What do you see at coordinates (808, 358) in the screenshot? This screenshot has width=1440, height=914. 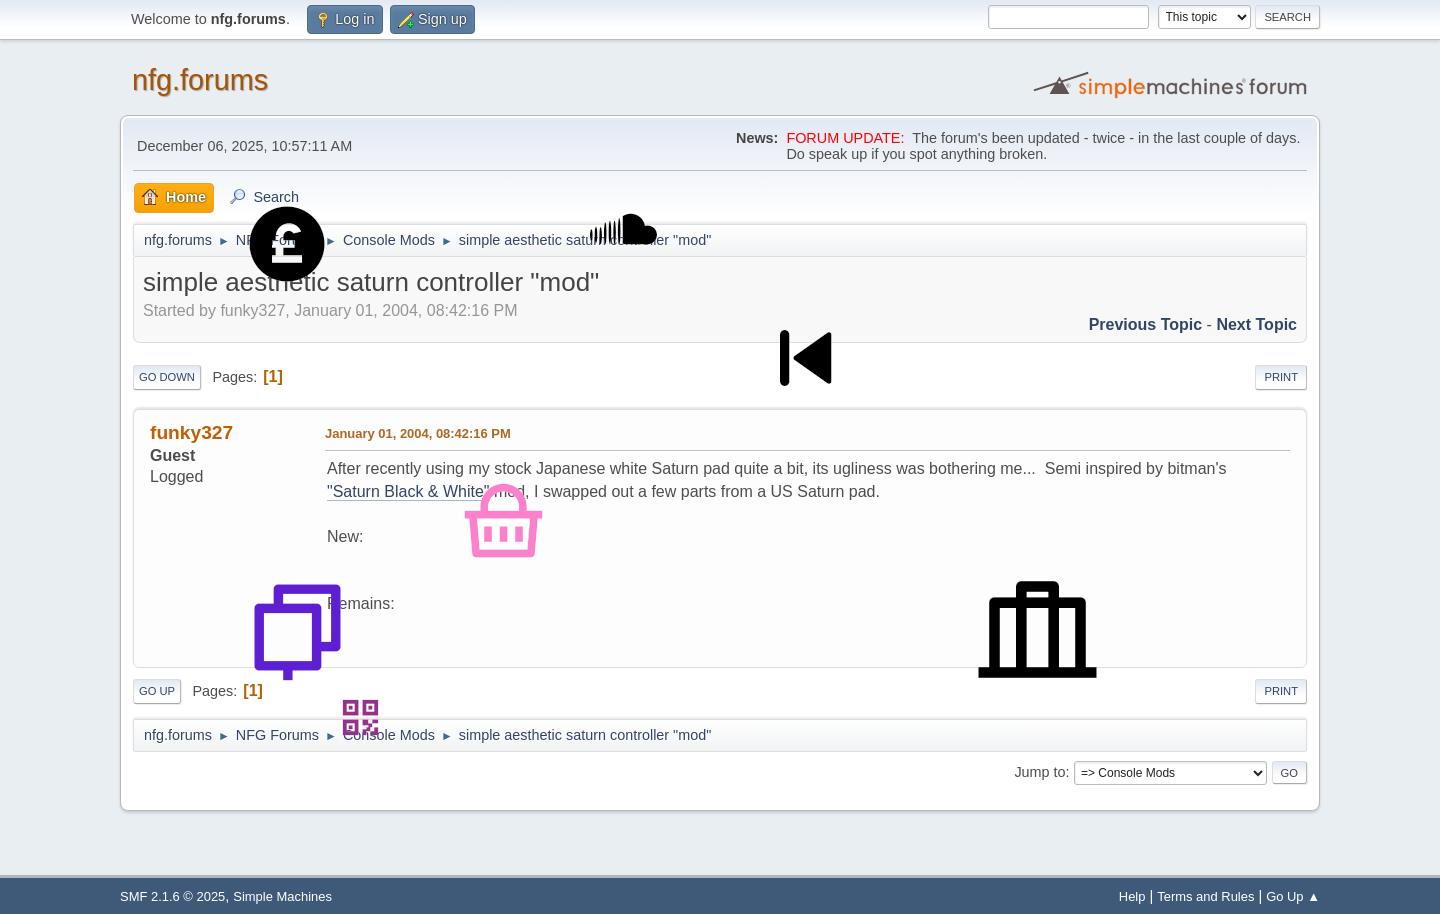 I see `skip to previous track` at bounding box center [808, 358].